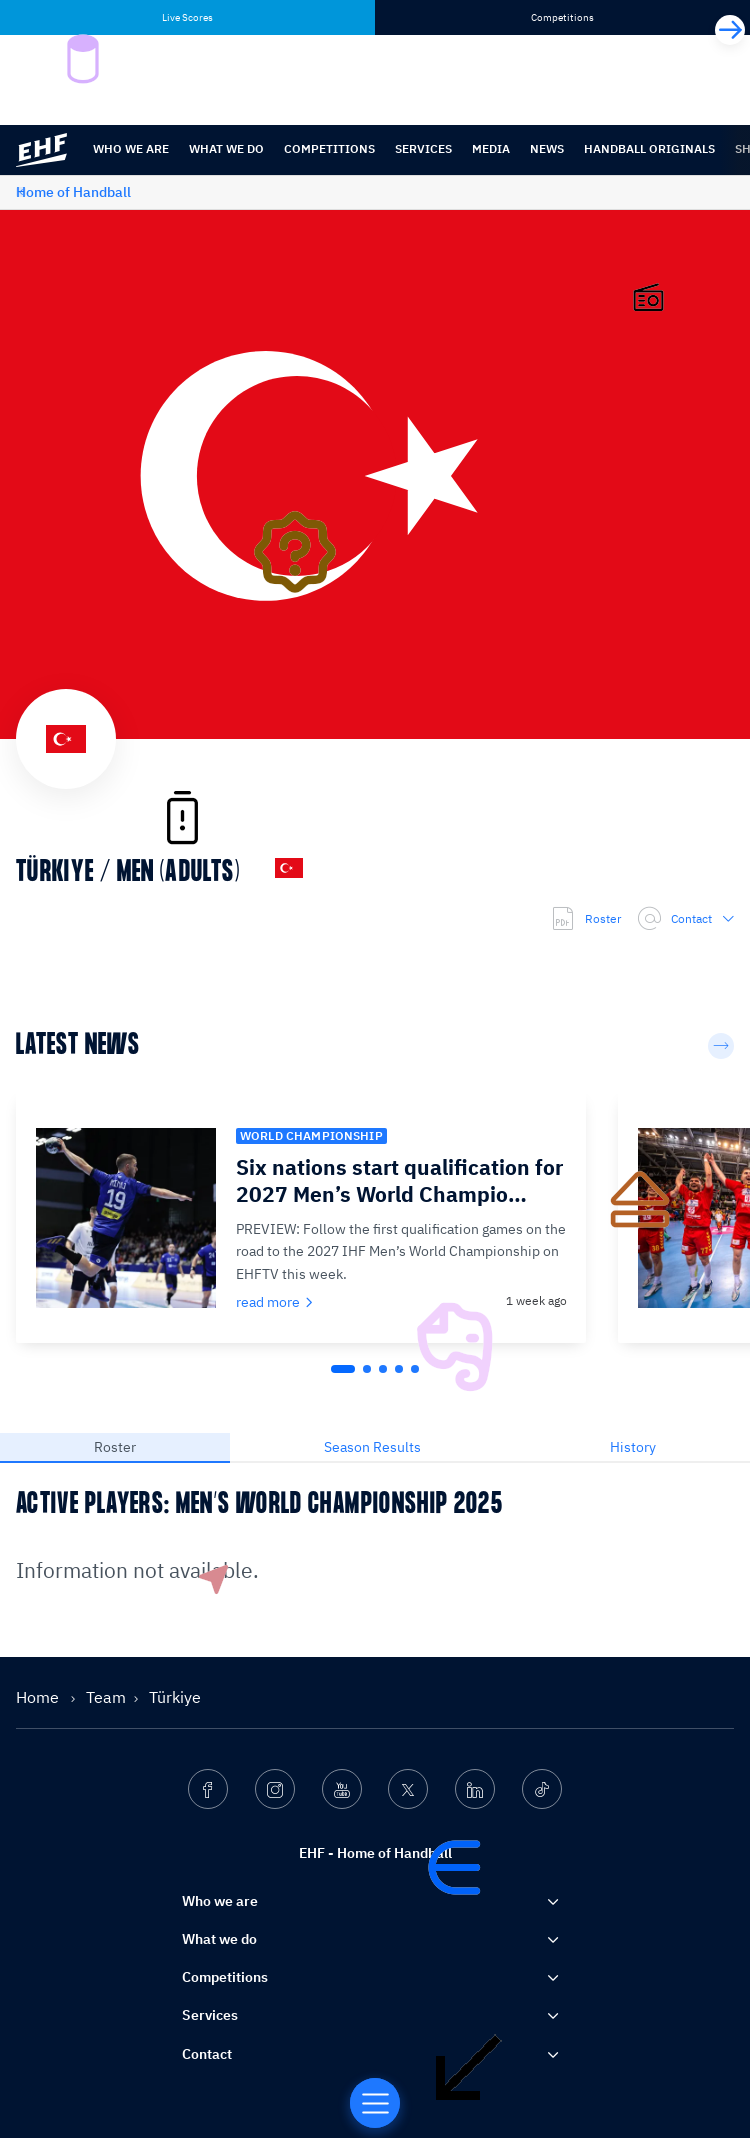 The height and width of the screenshot is (2138, 750). What do you see at coordinates (83, 59) in the screenshot?
I see `represents a database or data storage` at bounding box center [83, 59].